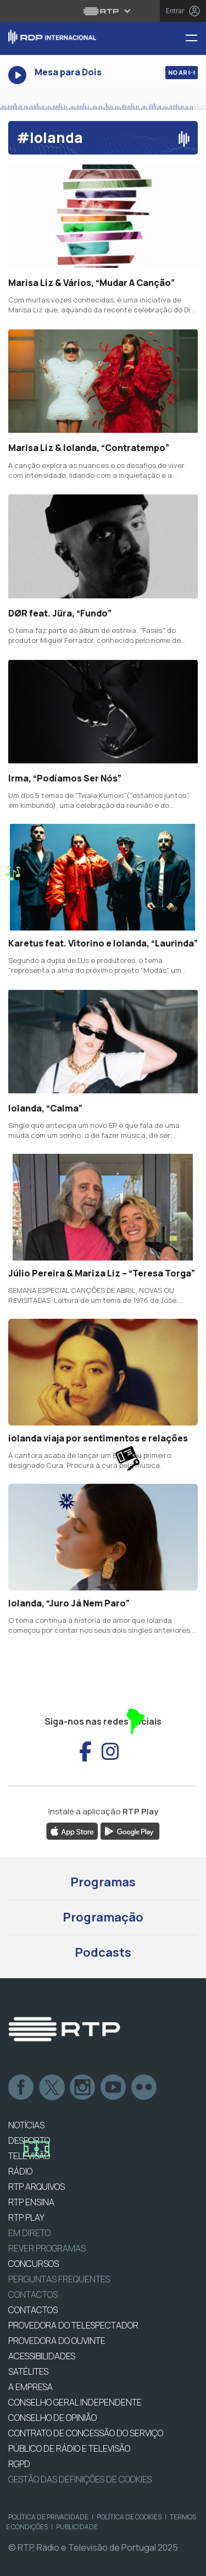 This screenshot has height=2576, width=206. What do you see at coordinates (13, 873) in the screenshot?
I see `access music or audio player` at bounding box center [13, 873].